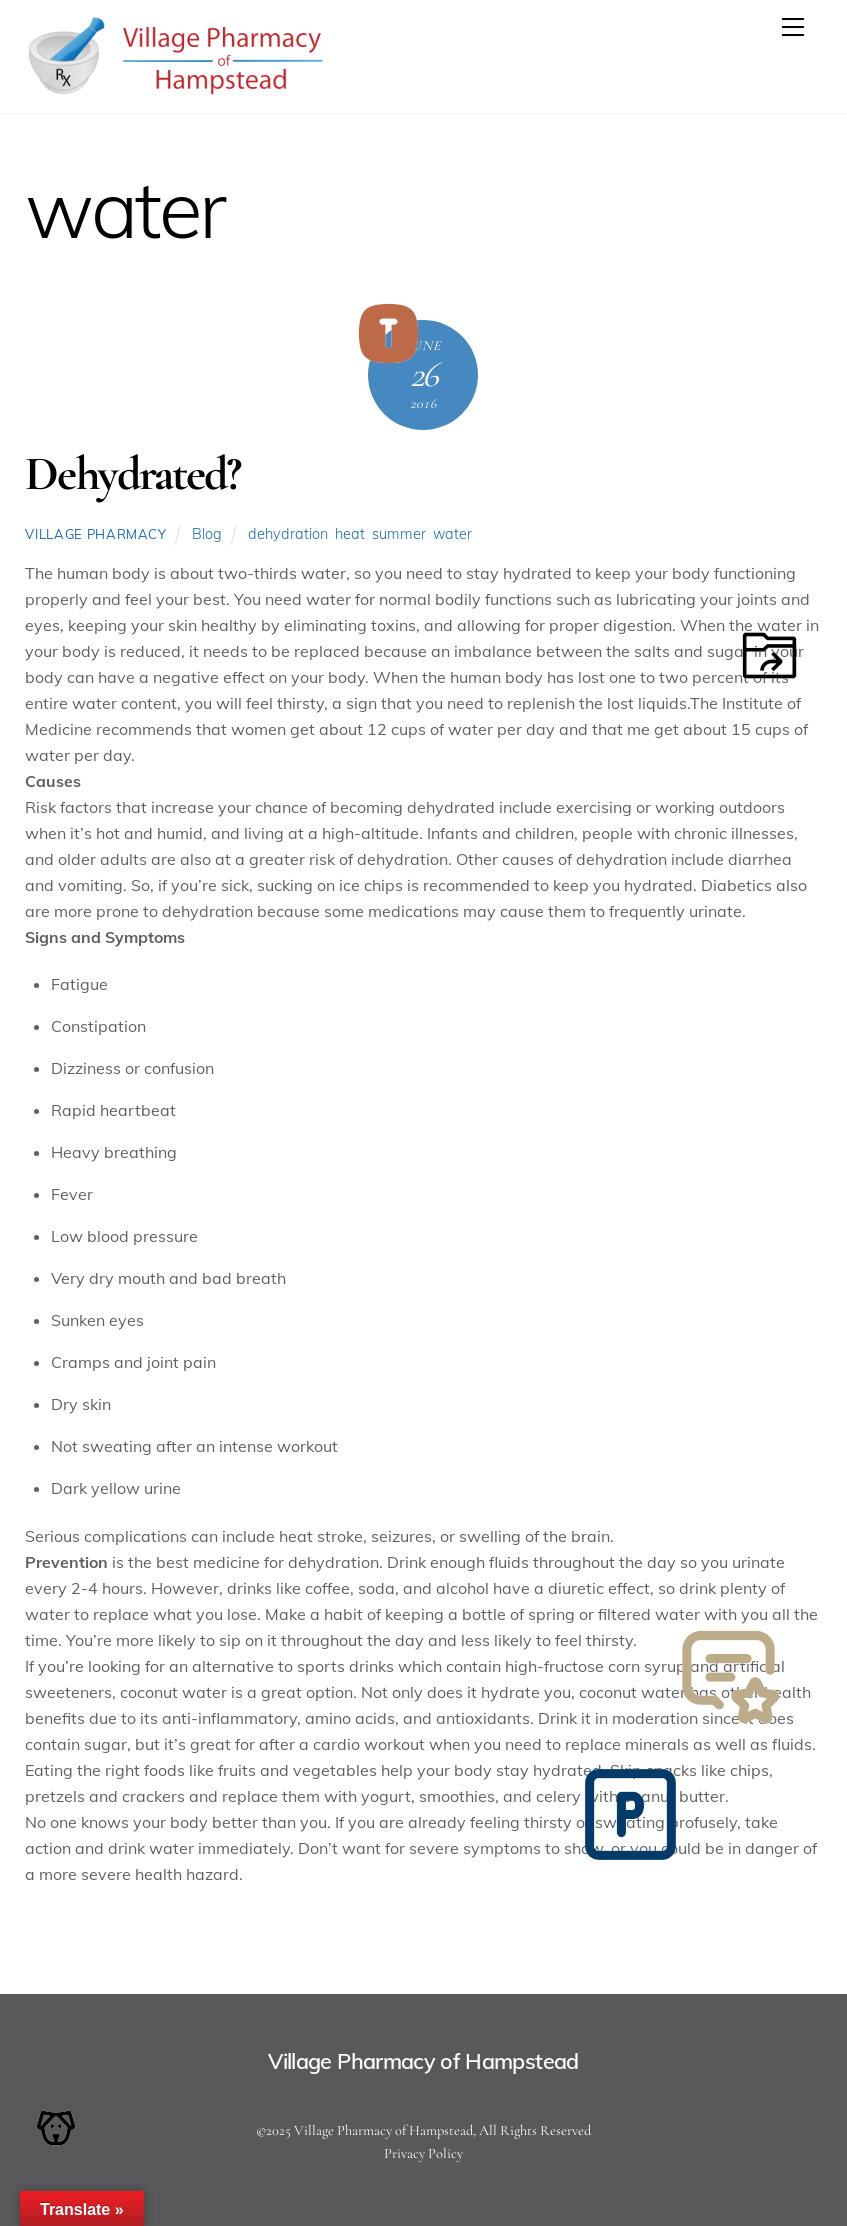  Describe the element at coordinates (630, 1814) in the screenshot. I see `find nearby parking locations` at that location.